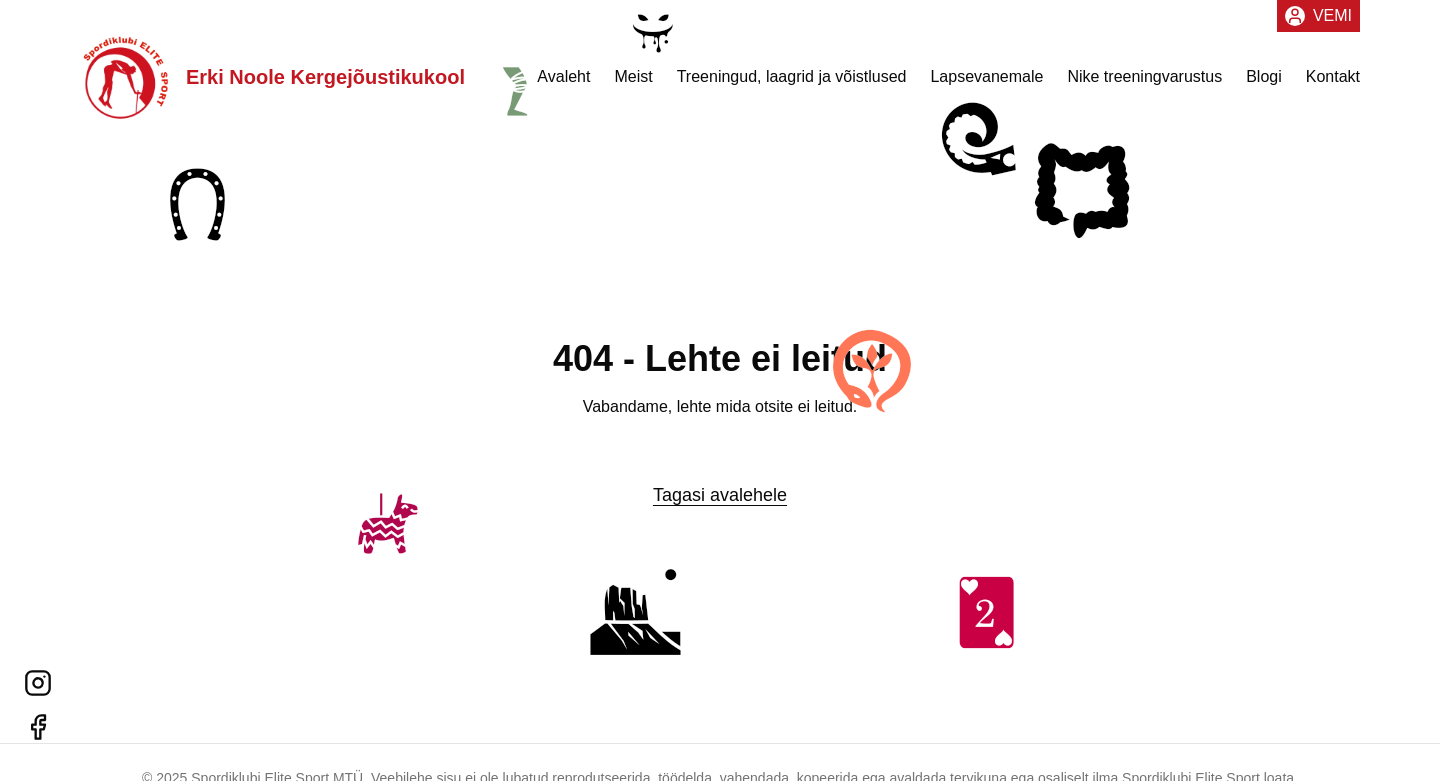 This screenshot has height=781, width=1440. I want to click on indicates a delicious or tempting item, so click(653, 33).